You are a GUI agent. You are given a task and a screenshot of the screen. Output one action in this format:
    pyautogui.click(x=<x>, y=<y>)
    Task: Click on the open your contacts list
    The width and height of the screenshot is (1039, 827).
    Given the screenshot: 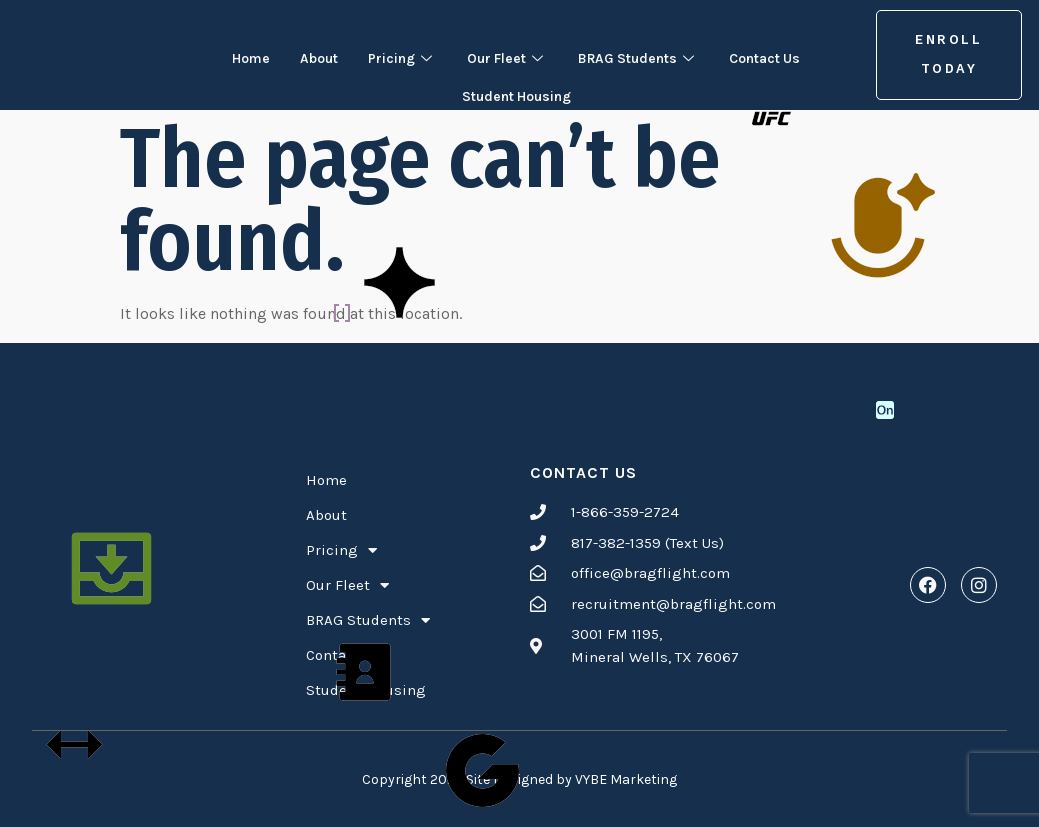 What is the action you would take?
    pyautogui.click(x=365, y=672)
    